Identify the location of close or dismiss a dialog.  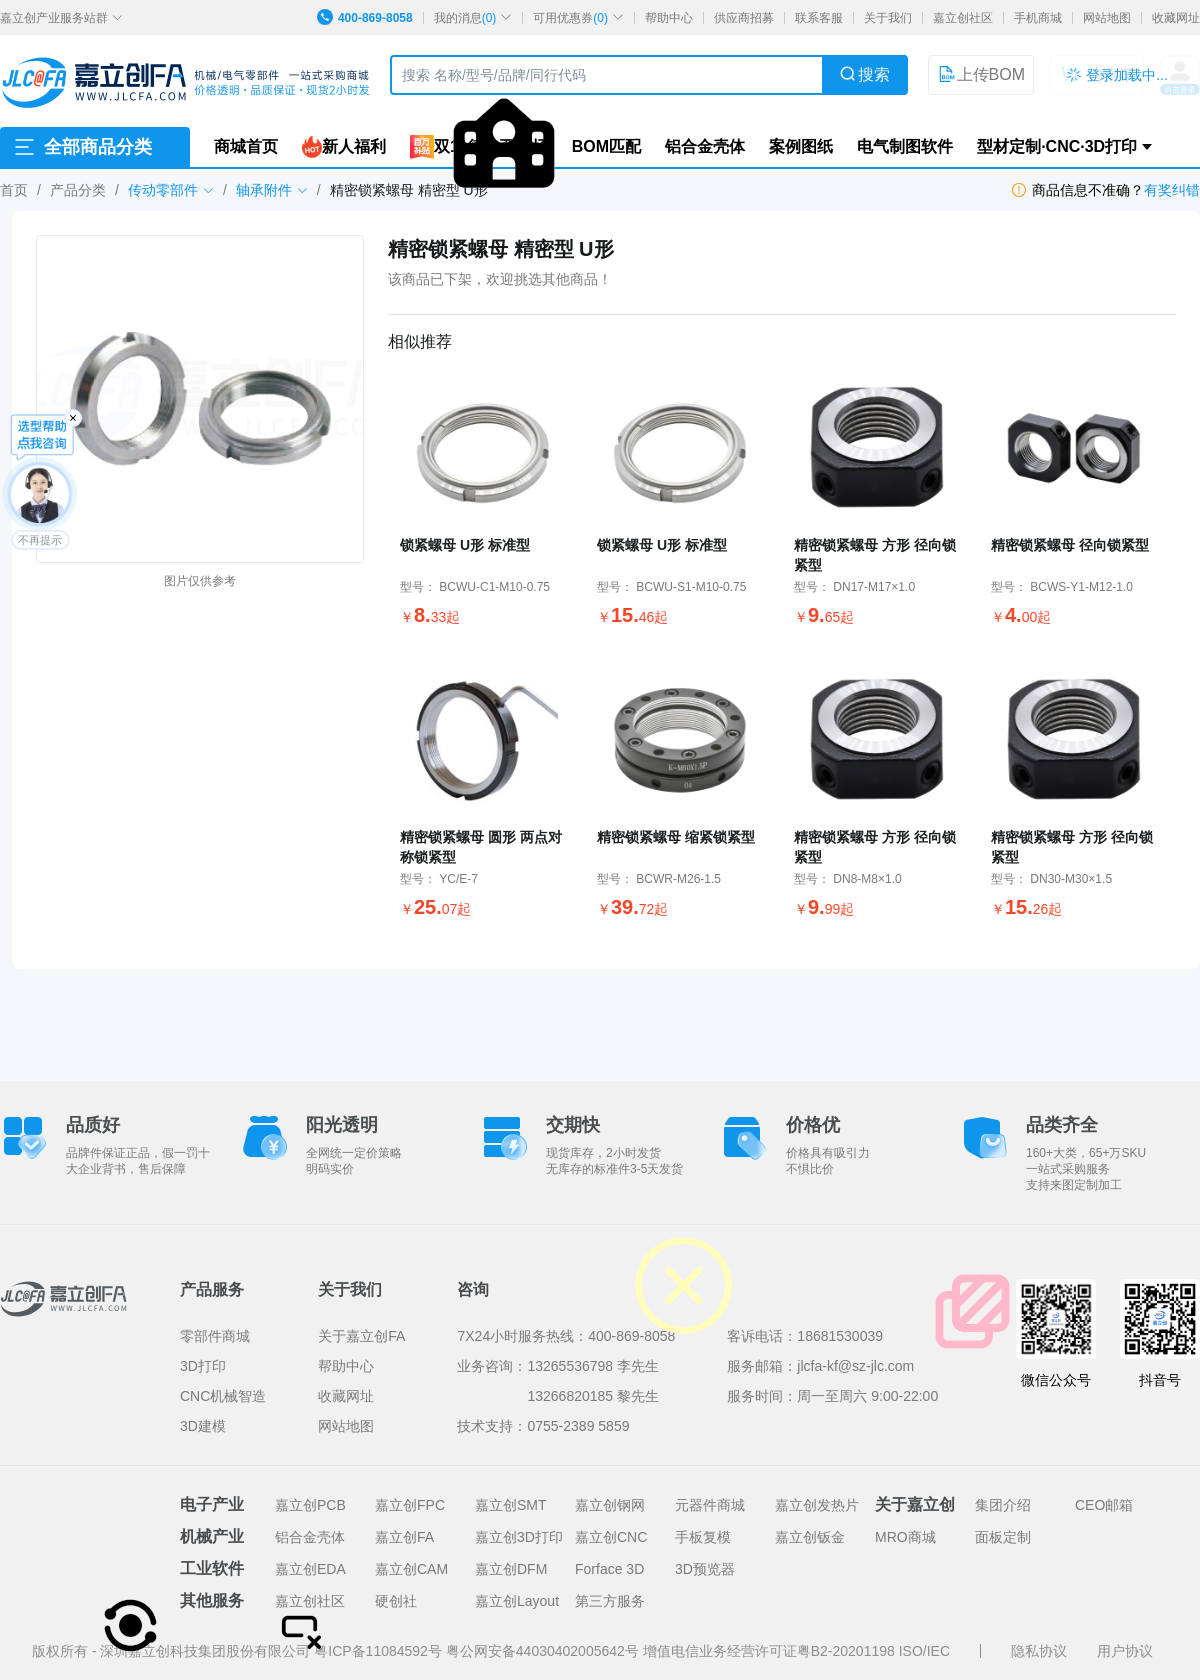
(683, 1285).